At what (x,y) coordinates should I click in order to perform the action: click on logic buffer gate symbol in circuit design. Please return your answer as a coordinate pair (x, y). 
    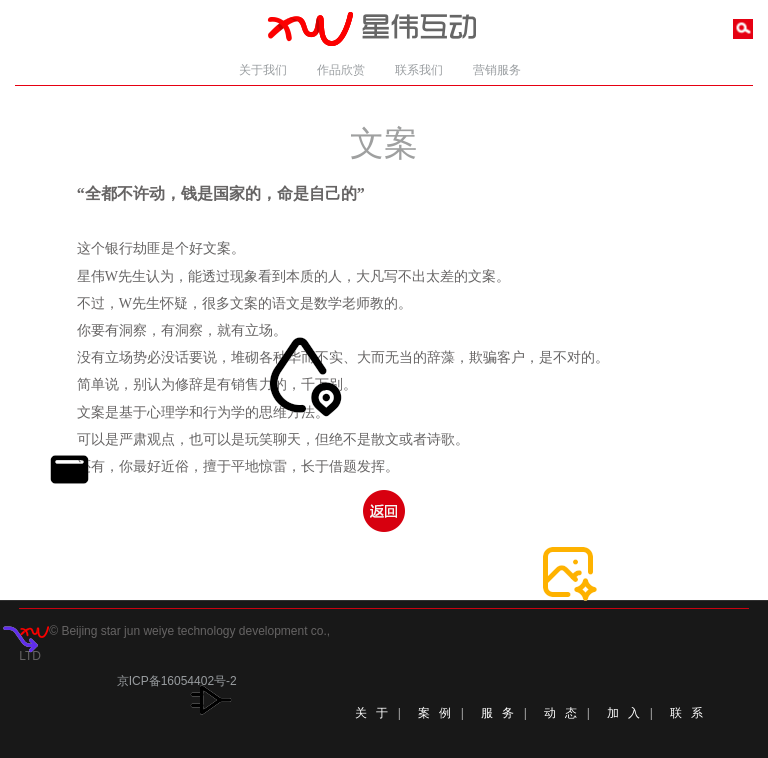
    Looking at the image, I should click on (211, 700).